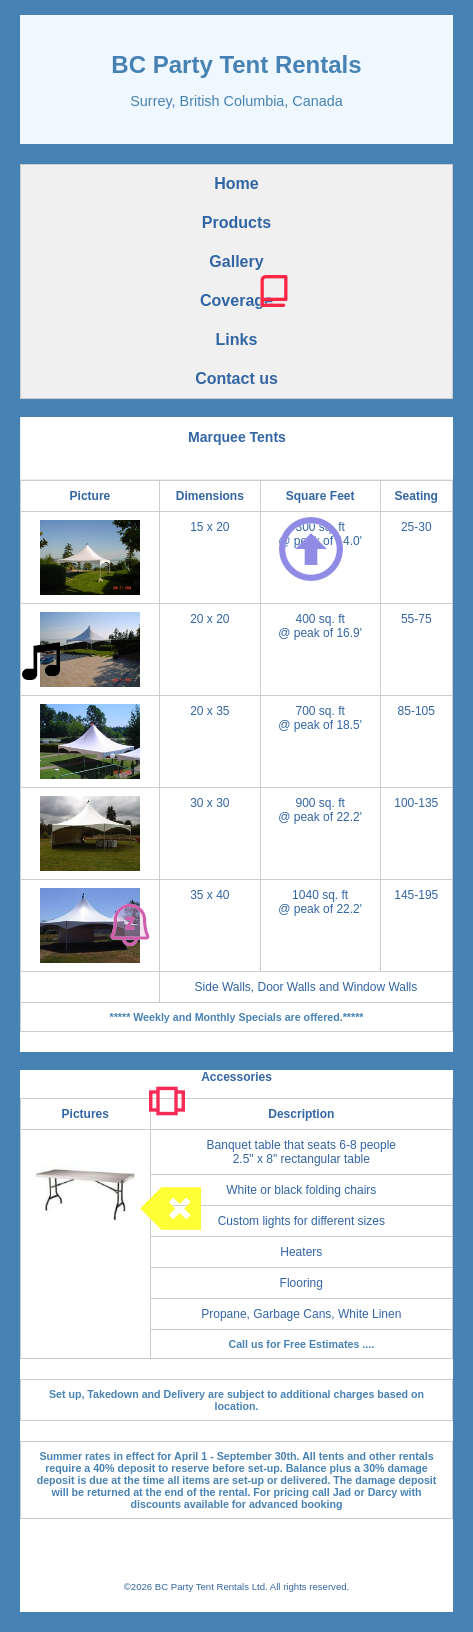  Describe the element at coordinates (170, 1208) in the screenshot. I see `delete the previous character` at that location.